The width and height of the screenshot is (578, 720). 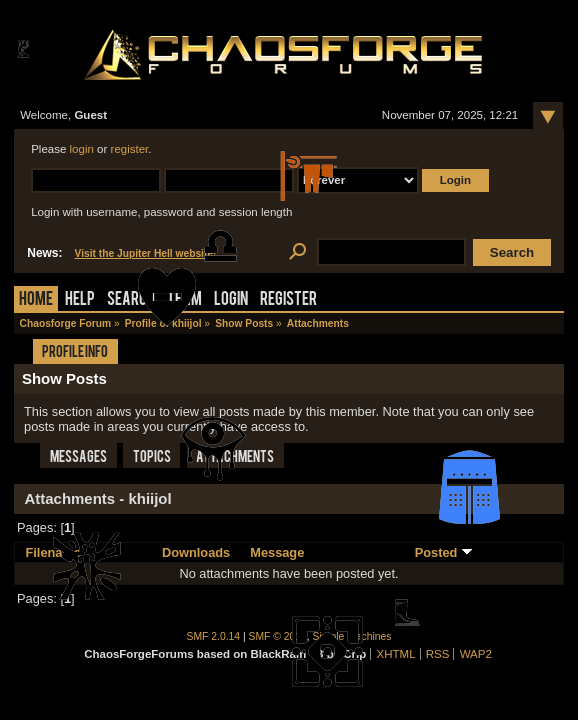 What do you see at coordinates (167, 297) in the screenshot?
I see `remove from favorites` at bounding box center [167, 297].